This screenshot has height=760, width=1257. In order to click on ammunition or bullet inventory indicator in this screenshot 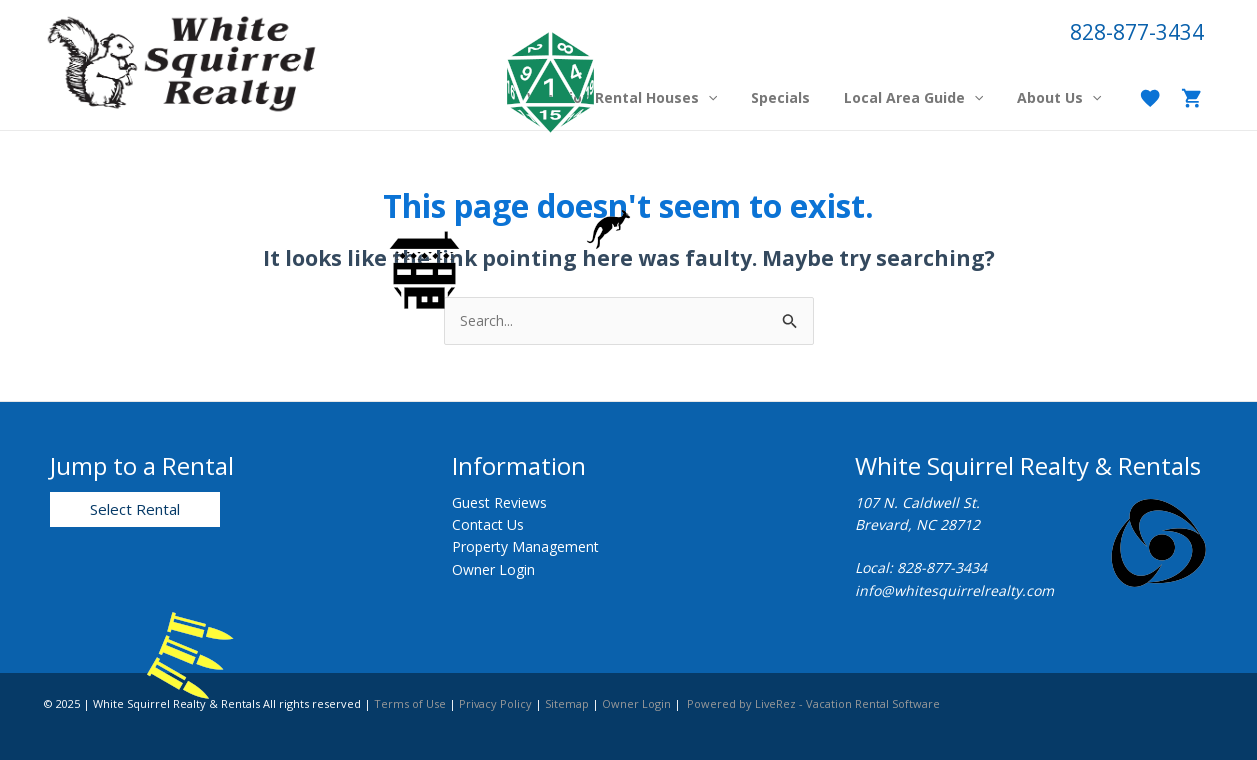, I will do `click(189, 655)`.